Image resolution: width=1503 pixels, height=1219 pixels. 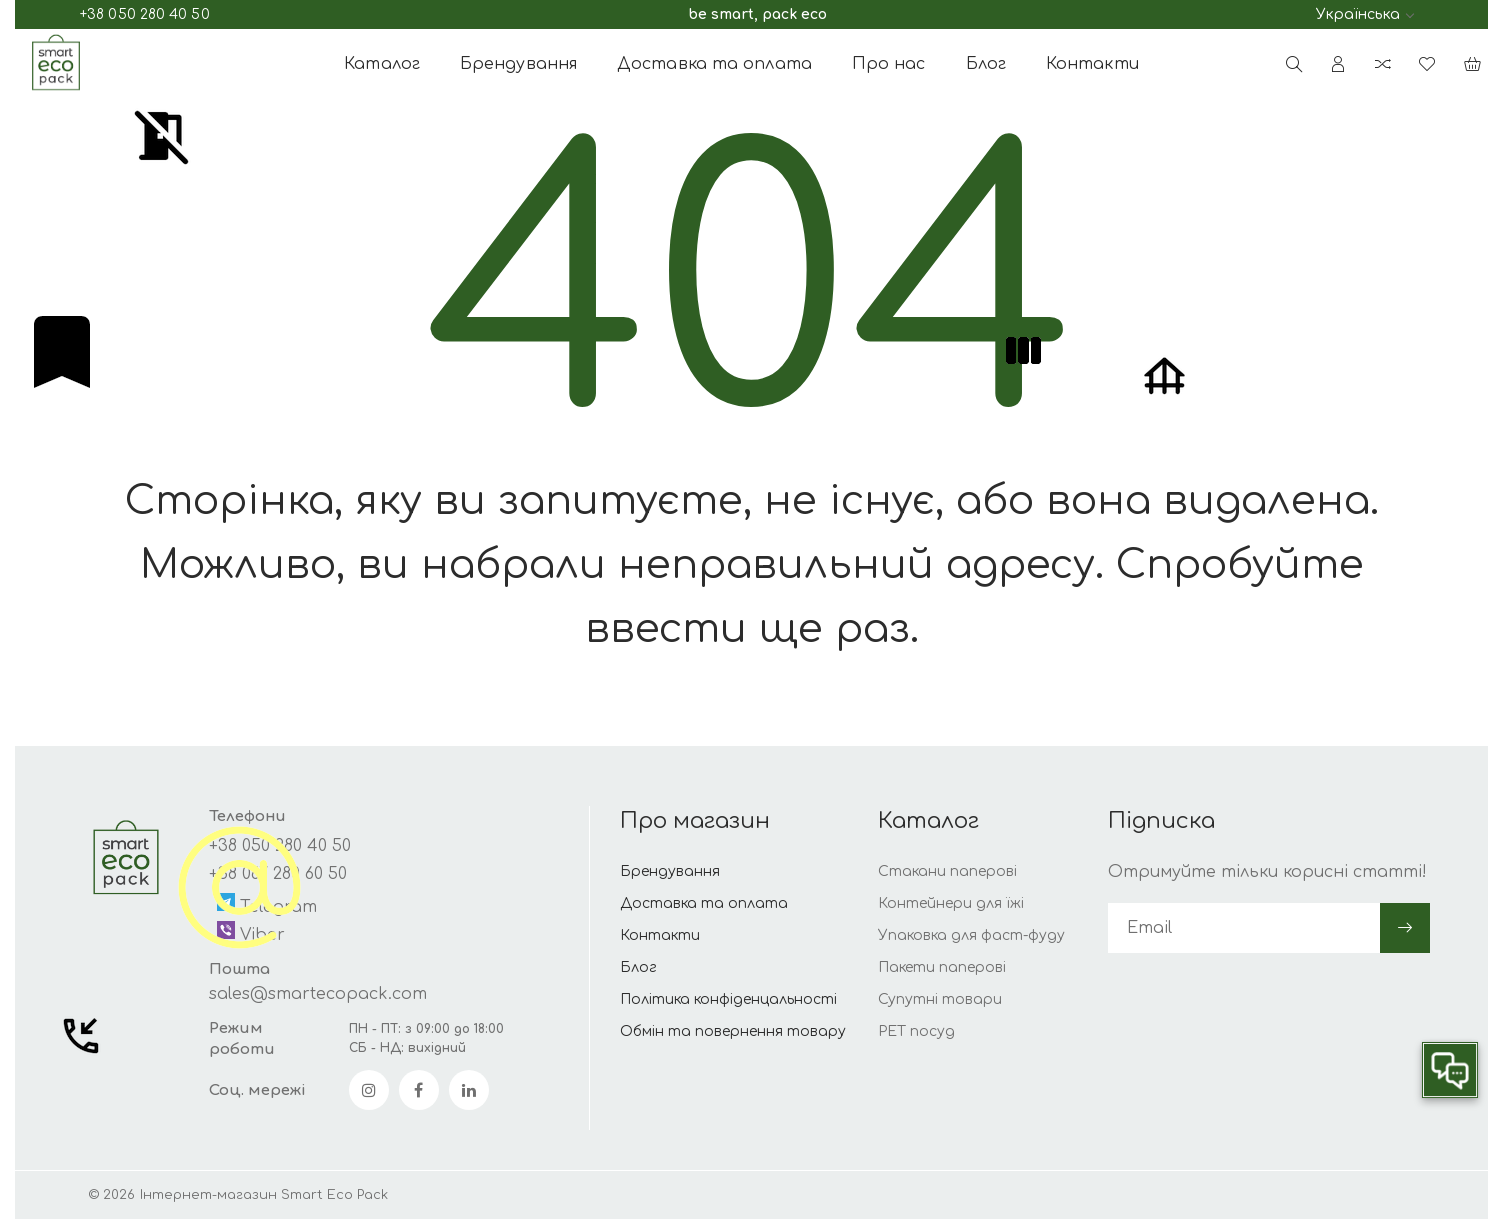 I want to click on switch to column view layout, so click(x=1022, y=351).